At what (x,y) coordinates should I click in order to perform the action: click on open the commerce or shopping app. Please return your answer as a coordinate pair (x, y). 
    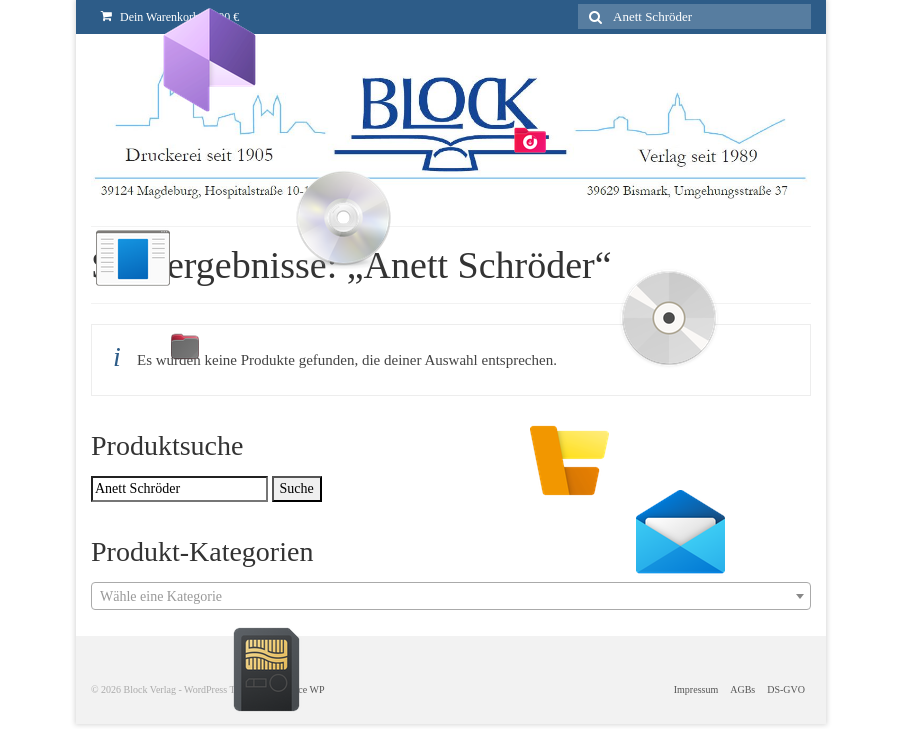
    Looking at the image, I should click on (569, 460).